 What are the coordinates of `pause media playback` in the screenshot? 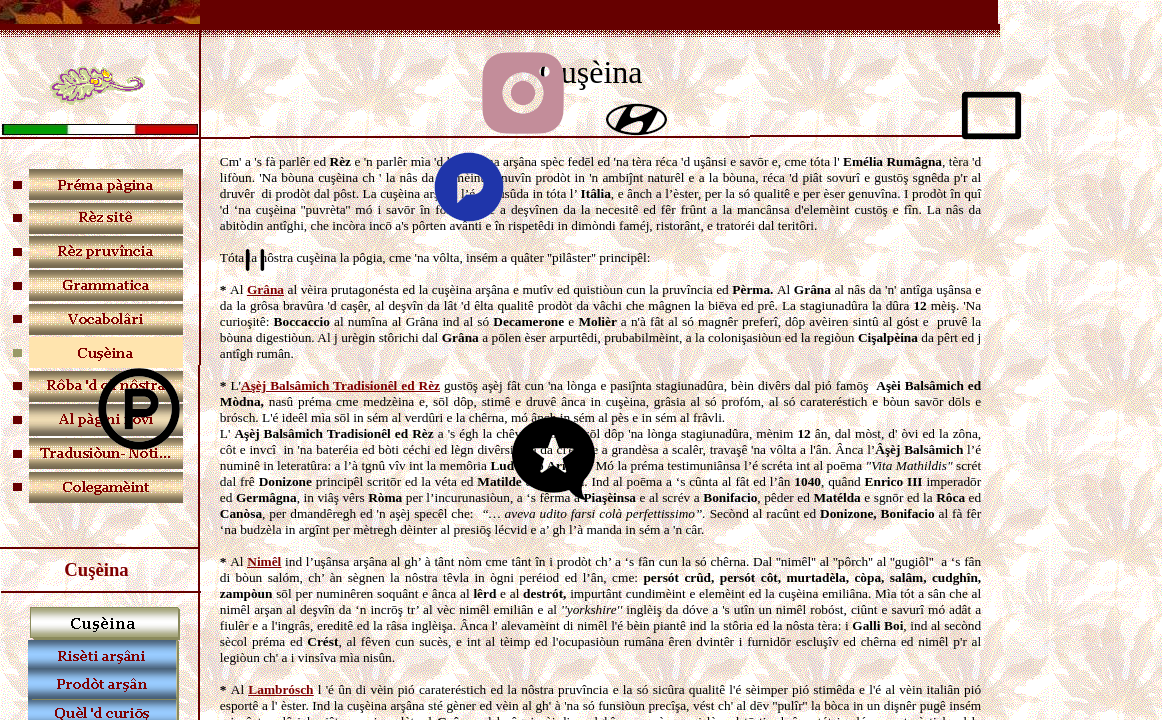 It's located at (255, 260).